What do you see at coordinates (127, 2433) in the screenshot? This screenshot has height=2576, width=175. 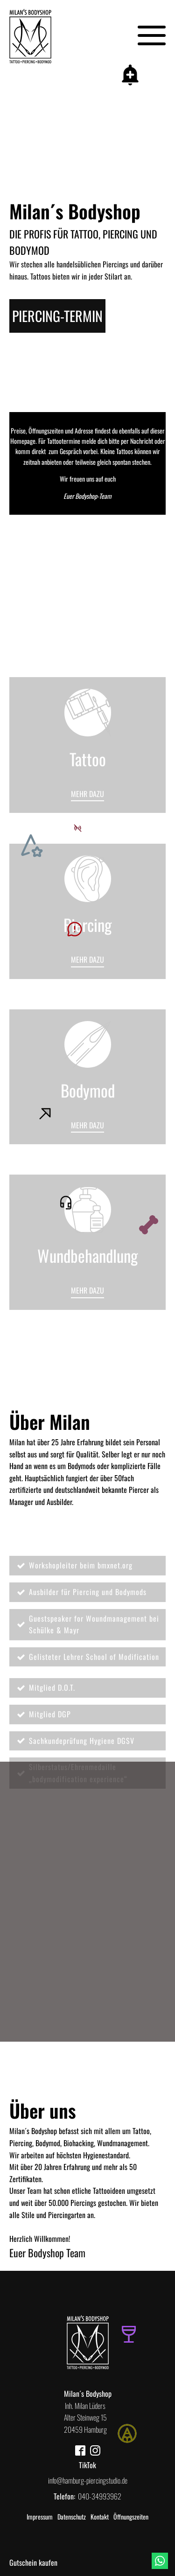 I see `edit profile or account settings` at bounding box center [127, 2433].